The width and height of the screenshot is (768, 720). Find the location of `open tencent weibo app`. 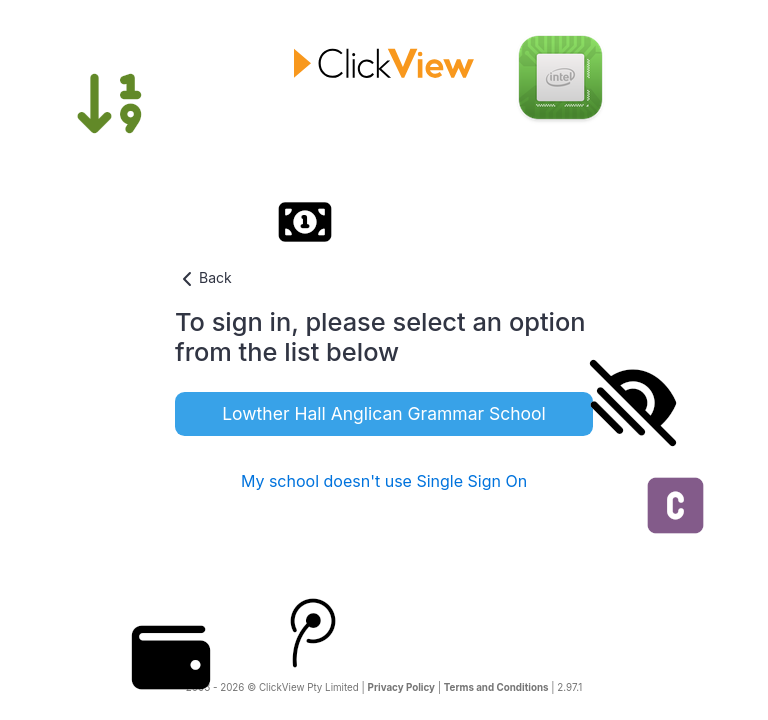

open tencent weibo app is located at coordinates (313, 633).